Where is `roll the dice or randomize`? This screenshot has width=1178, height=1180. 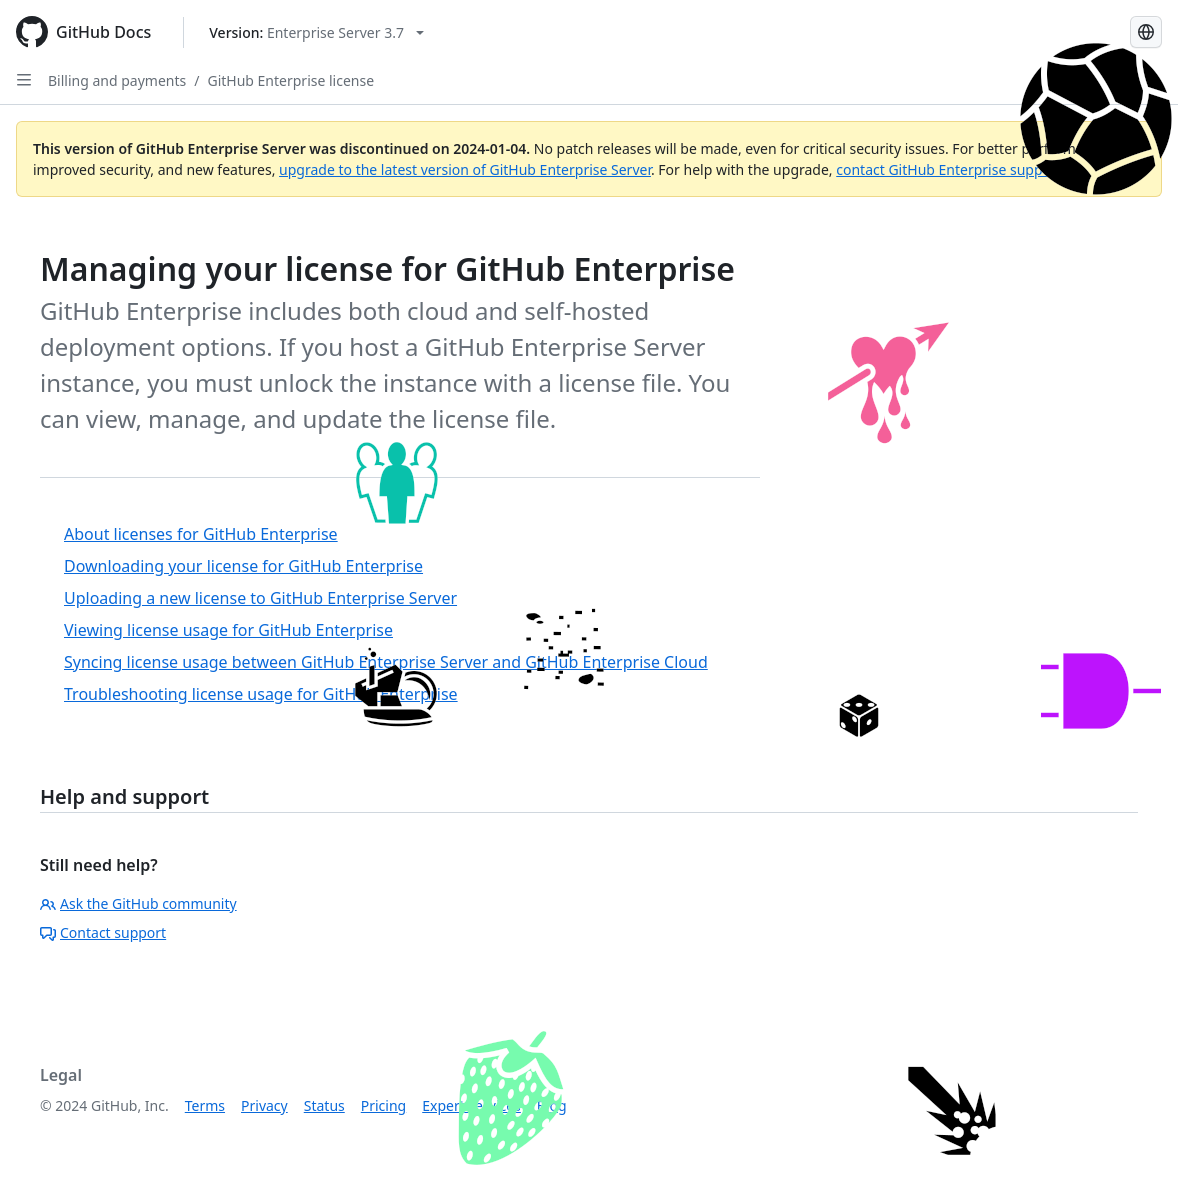 roll the dice or randomize is located at coordinates (859, 716).